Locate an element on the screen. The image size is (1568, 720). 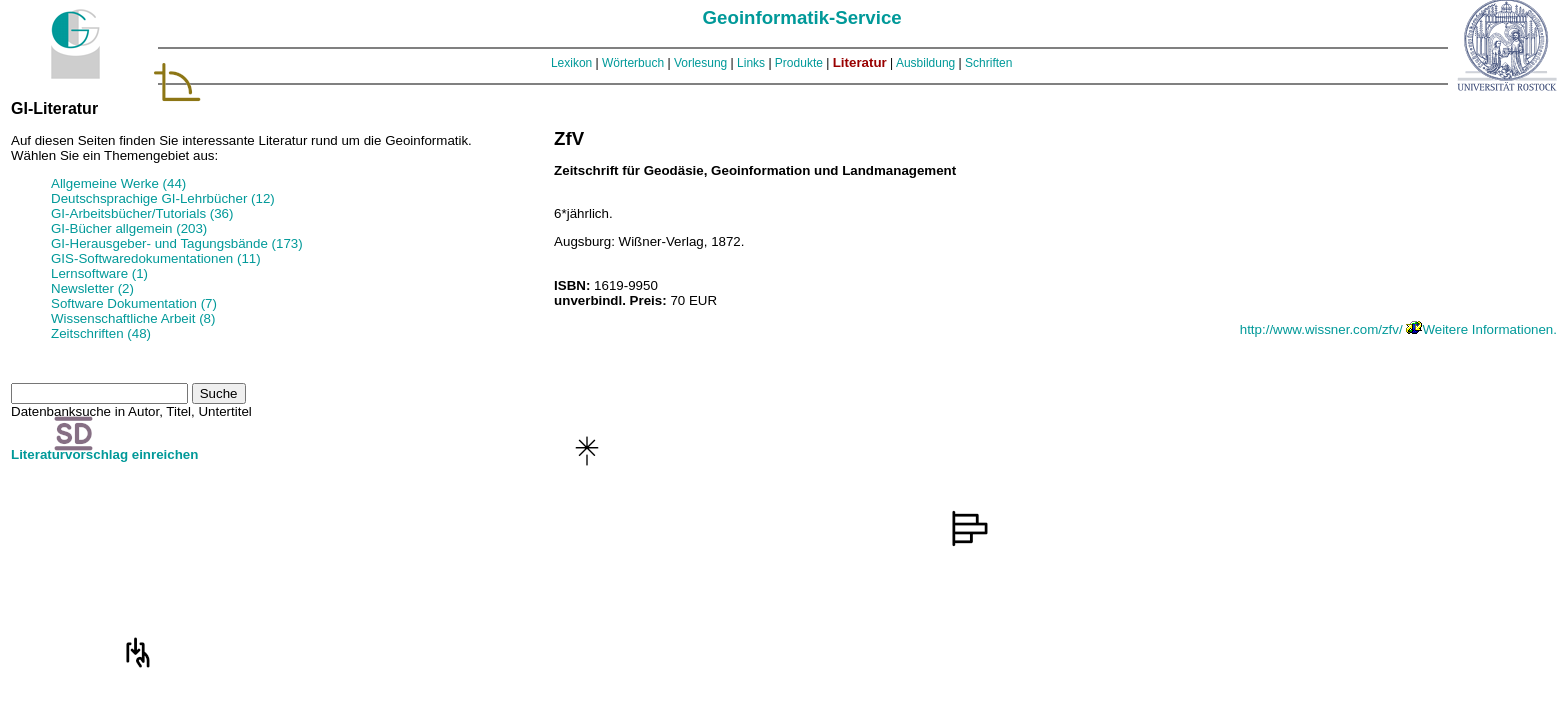
indicates standard definition video quality is located at coordinates (73, 433).